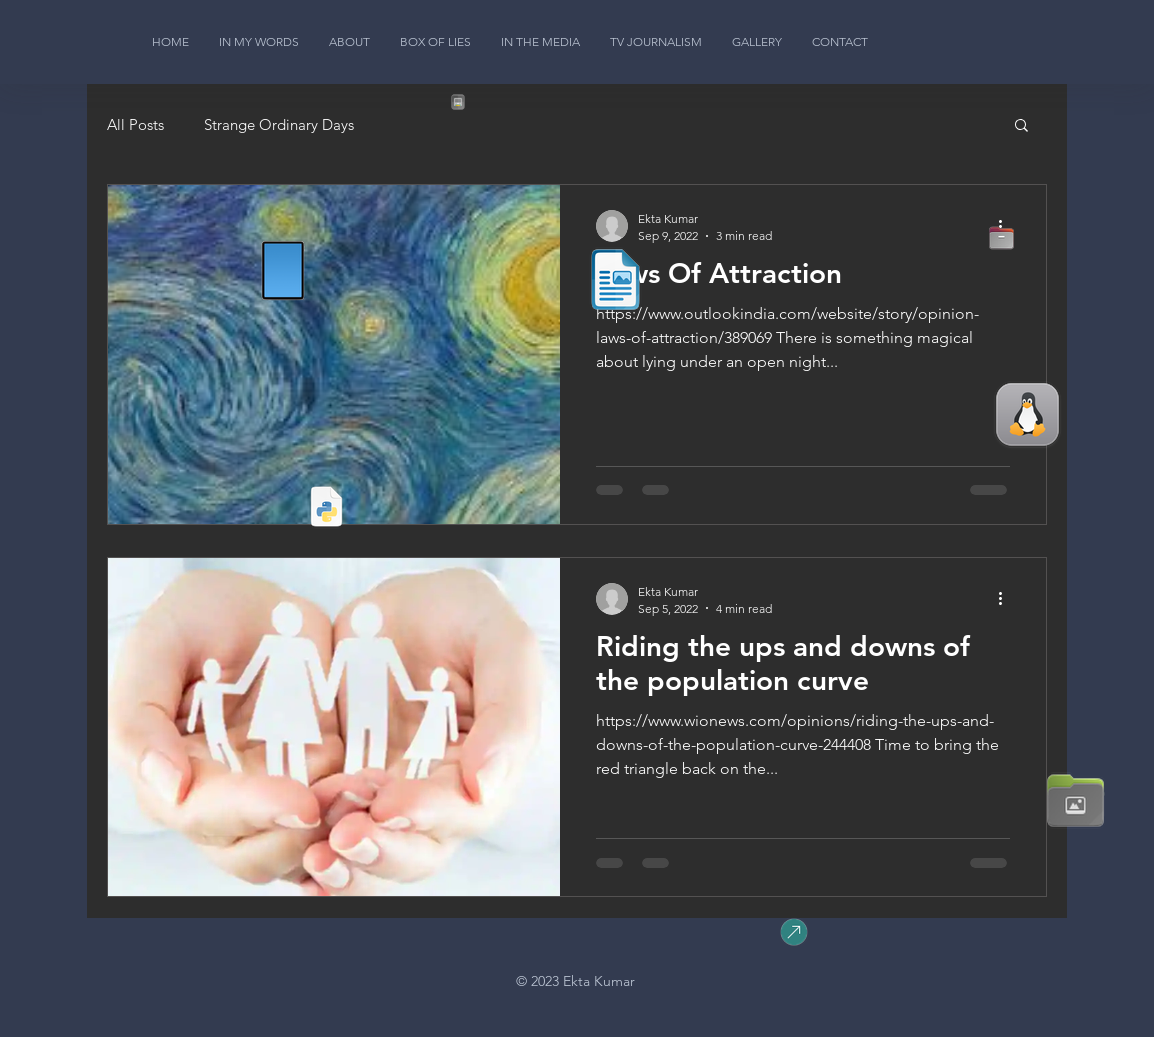  What do you see at coordinates (1001, 237) in the screenshot?
I see `open the file manager application` at bounding box center [1001, 237].